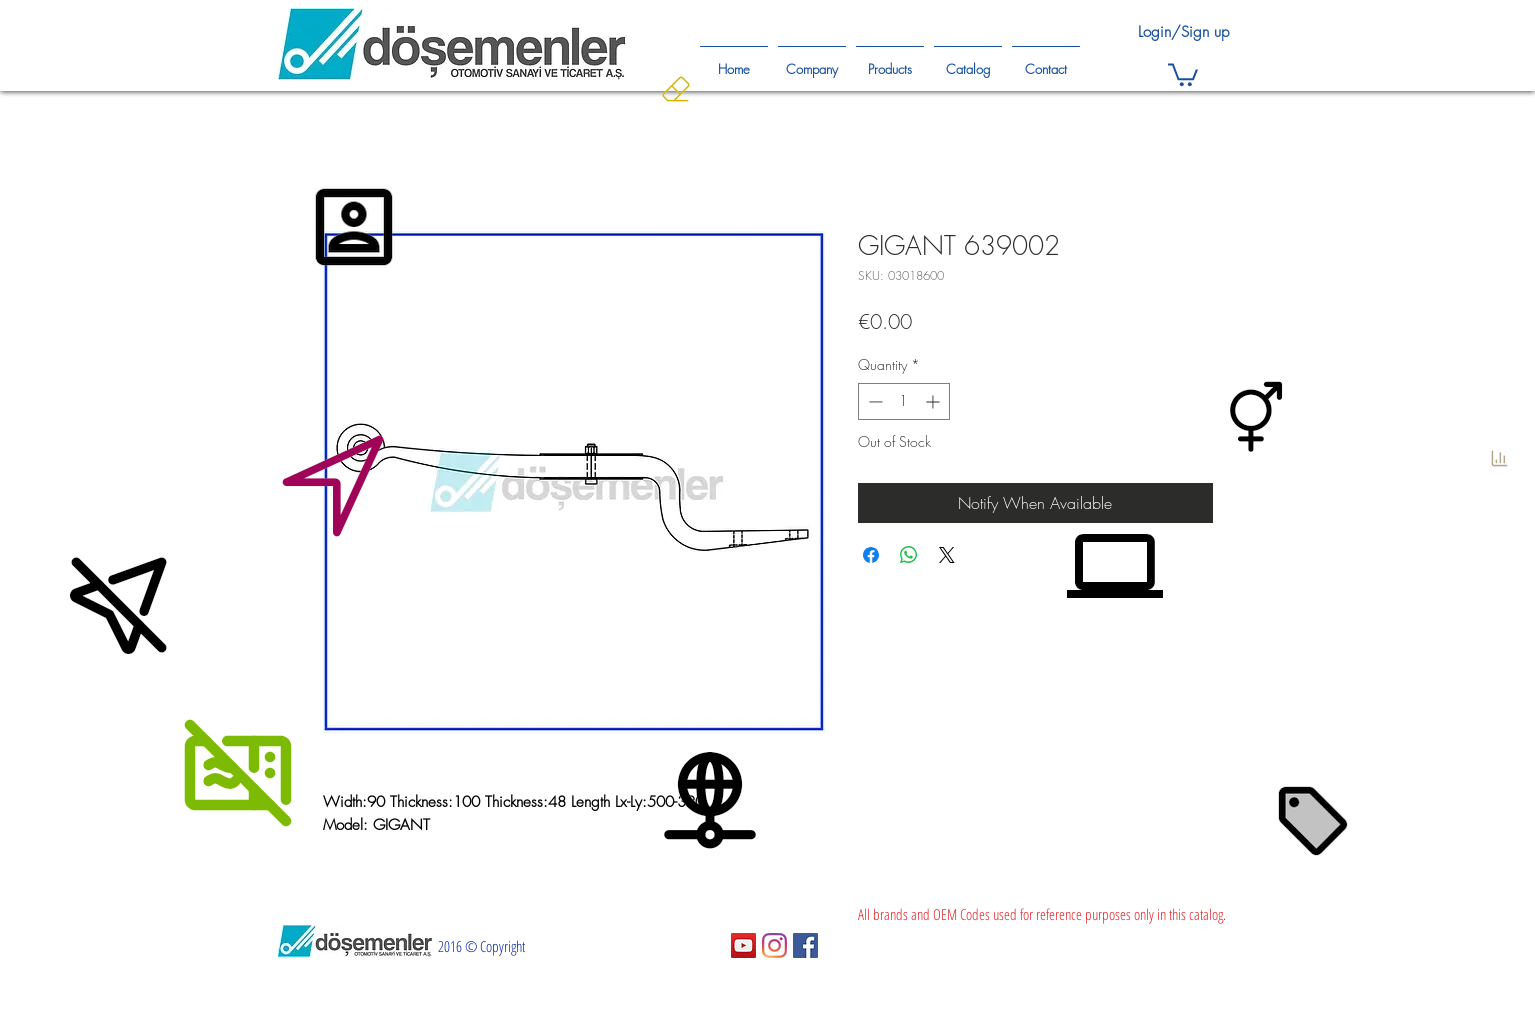 This screenshot has width=1535, height=1027. Describe the element at coordinates (1115, 566) in the screenshot. I see `access desktop or computer settings` at that location.